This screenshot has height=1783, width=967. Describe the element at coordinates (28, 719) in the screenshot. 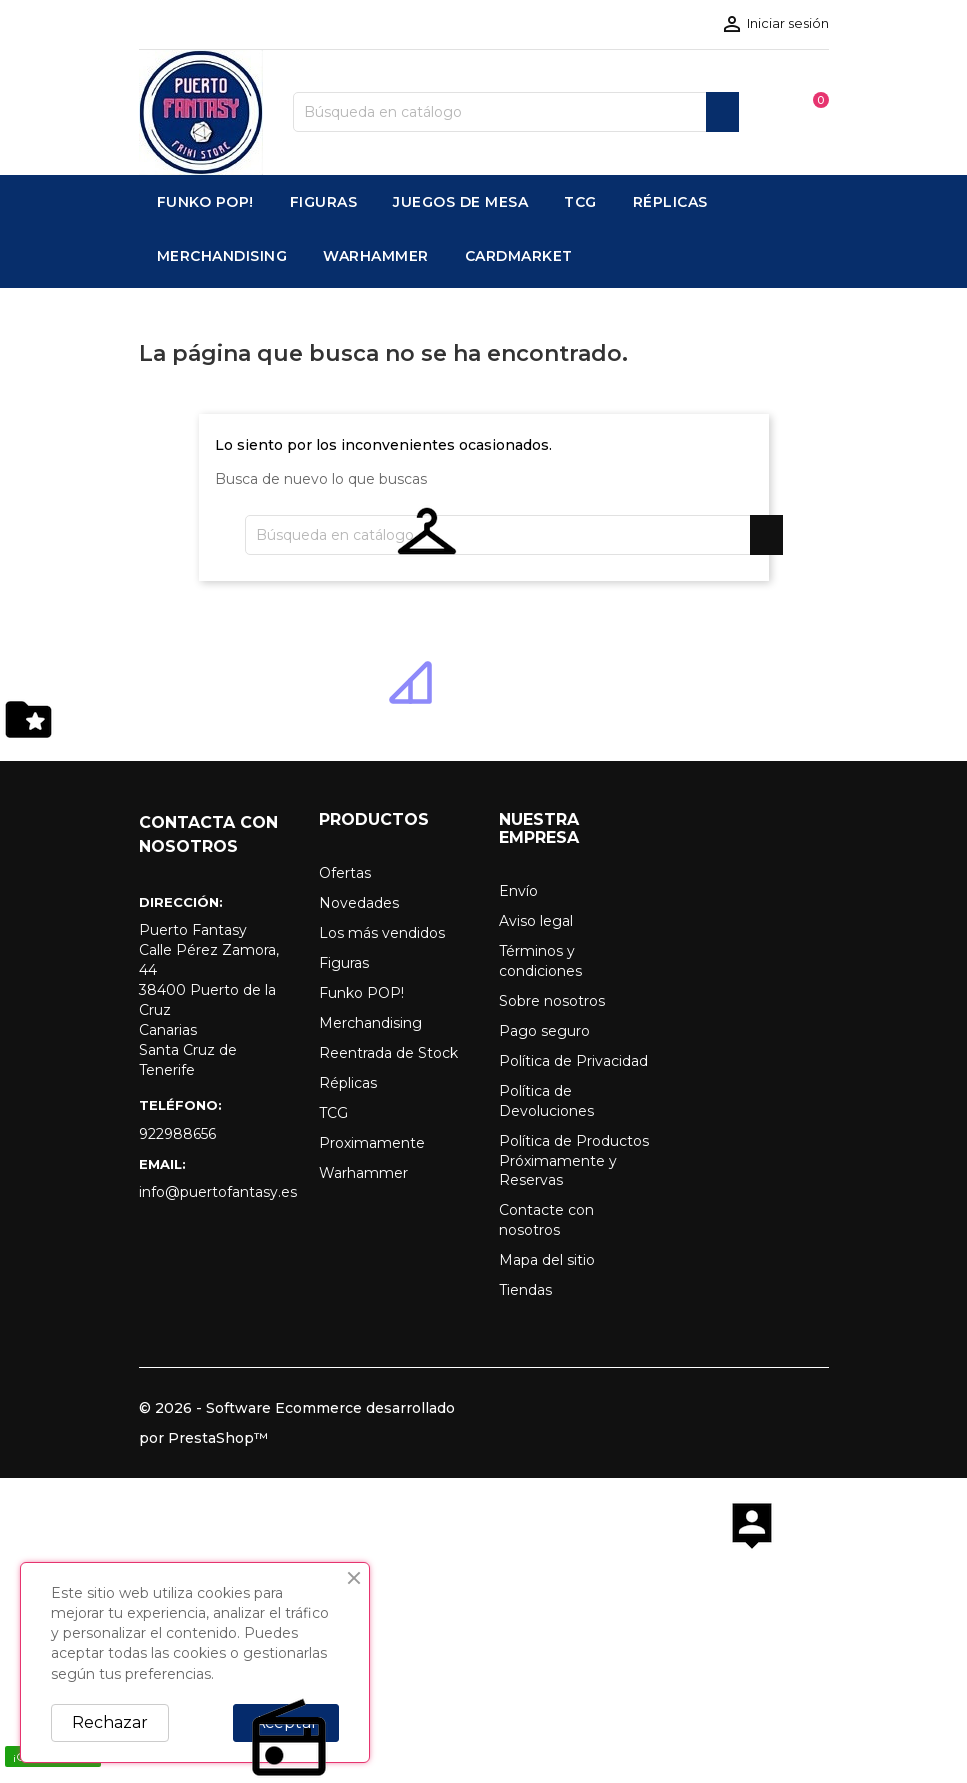

I see `access your favorites folder` at that location.